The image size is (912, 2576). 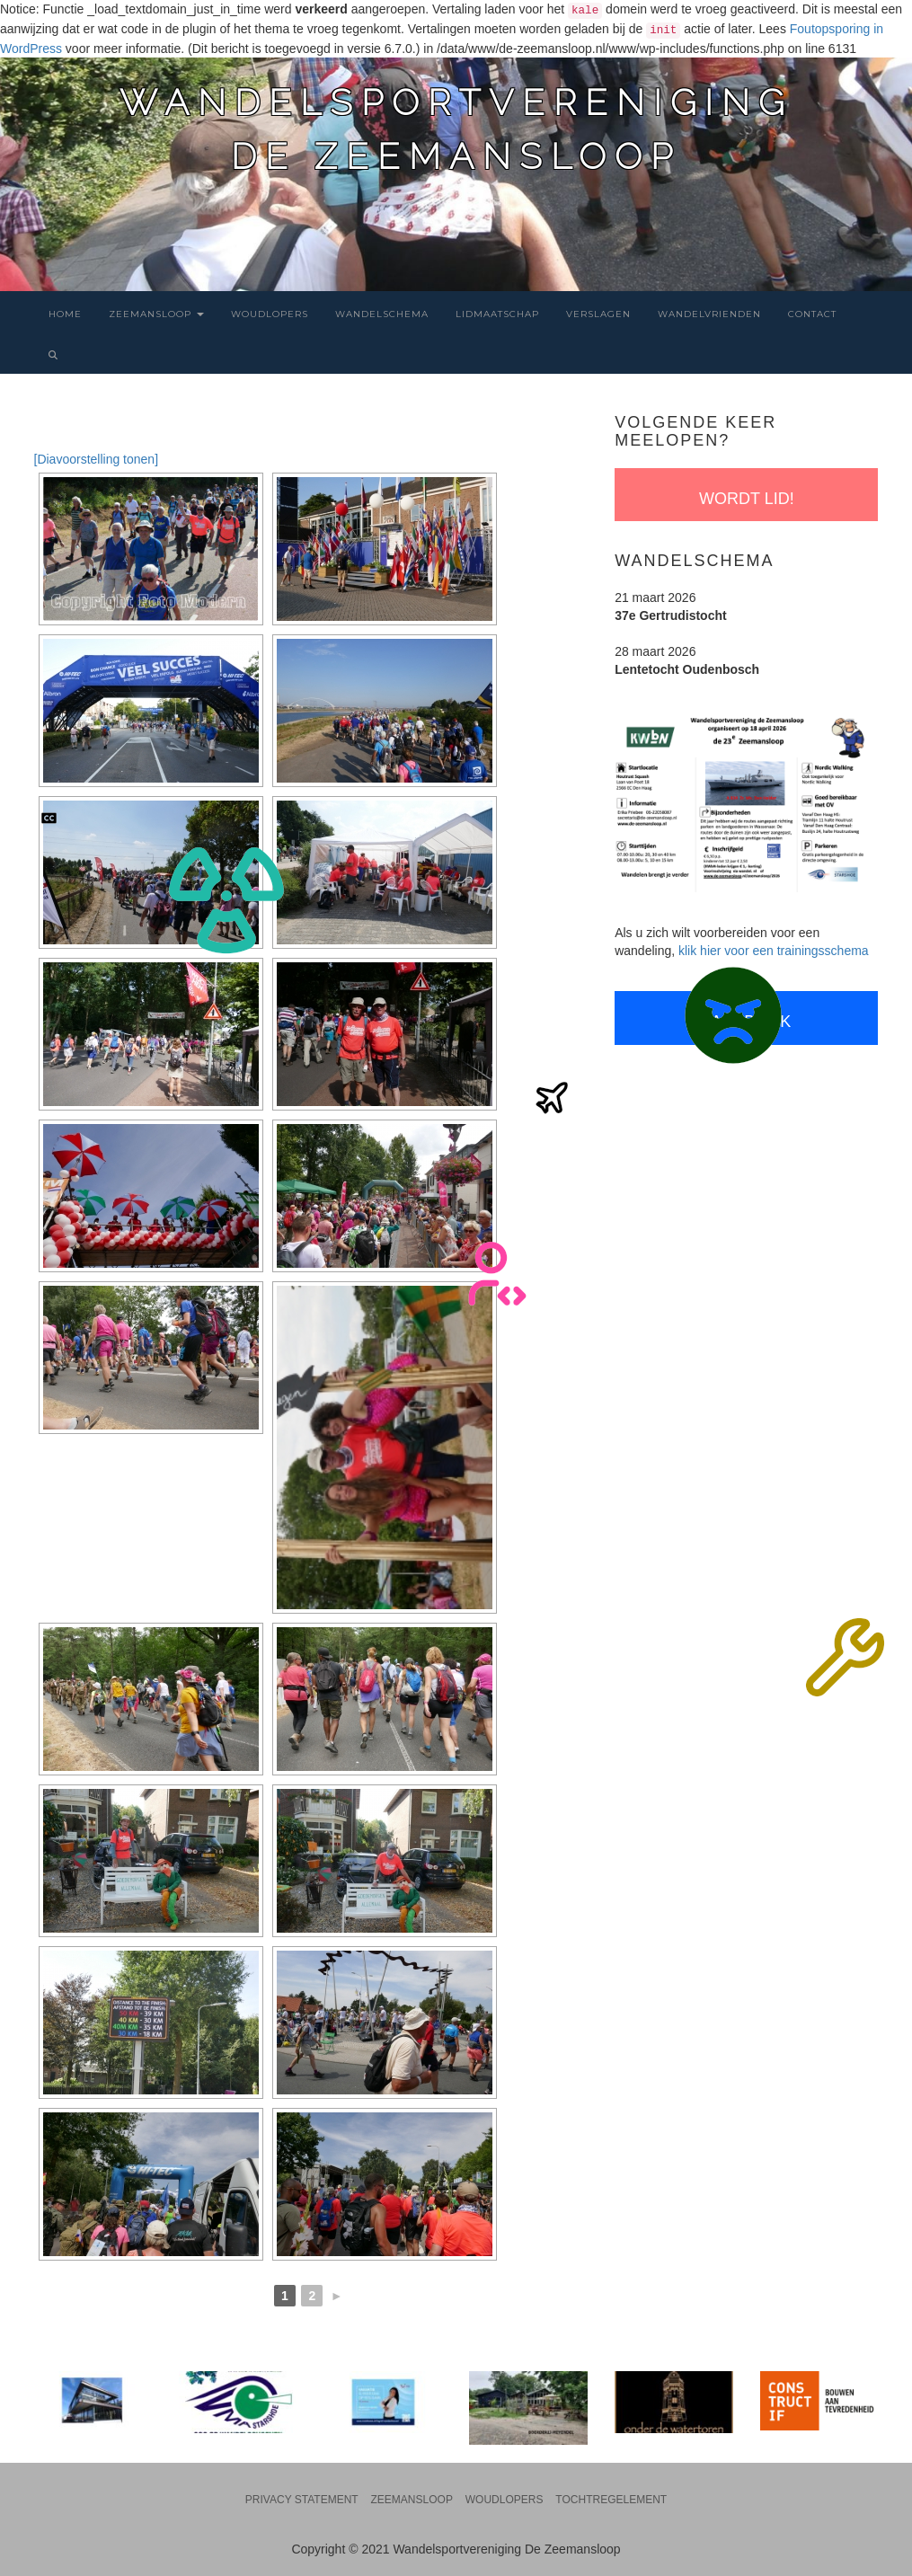 I want to click on indicates hazardous or radioactive content warning, so click(x=226, y=896).